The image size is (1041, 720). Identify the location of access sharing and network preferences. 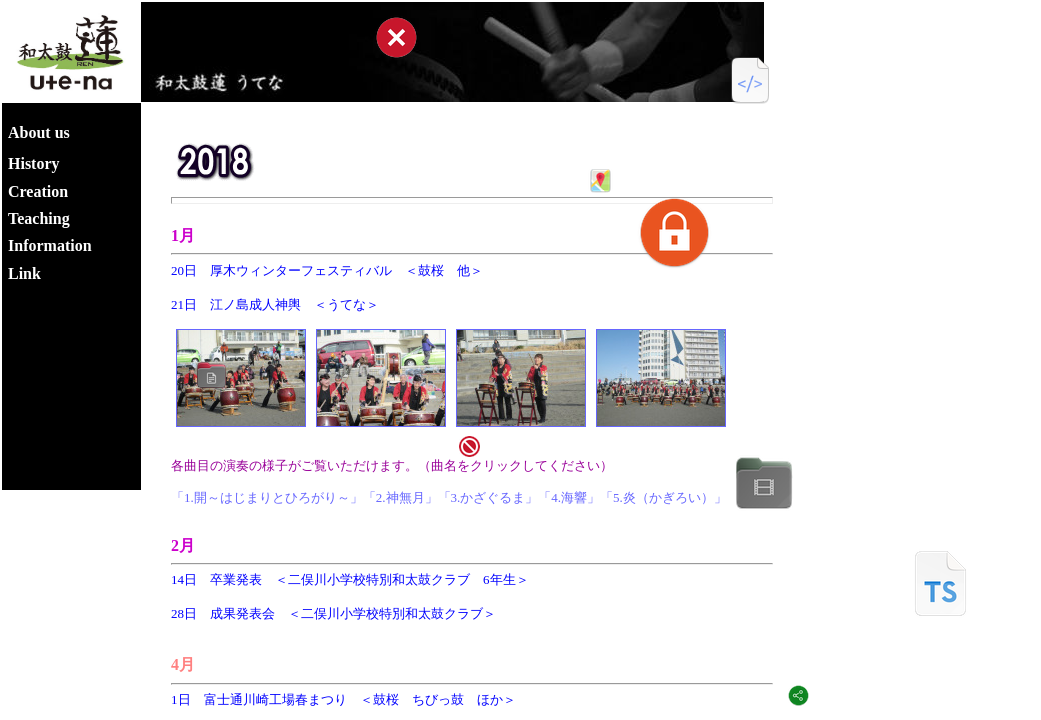
(798, 695).